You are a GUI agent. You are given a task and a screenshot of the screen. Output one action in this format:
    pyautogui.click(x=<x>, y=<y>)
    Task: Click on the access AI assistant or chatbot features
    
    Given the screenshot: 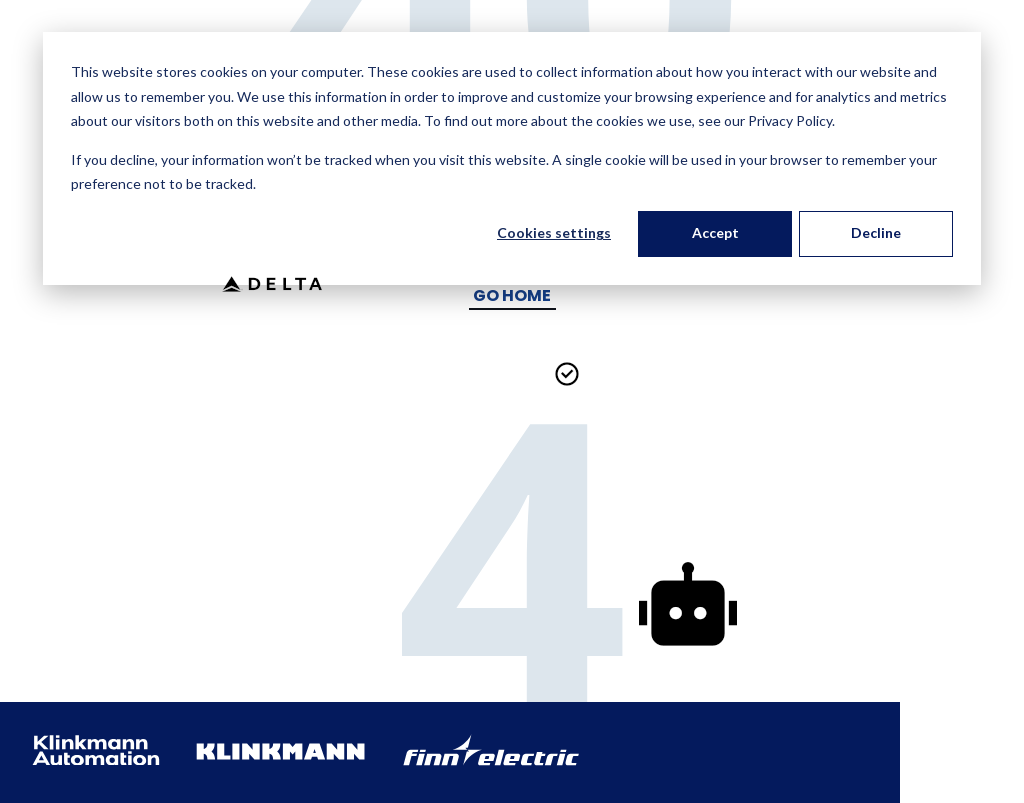 What is the action you would take?
    pyautogui.click(x=688, y=609)
    